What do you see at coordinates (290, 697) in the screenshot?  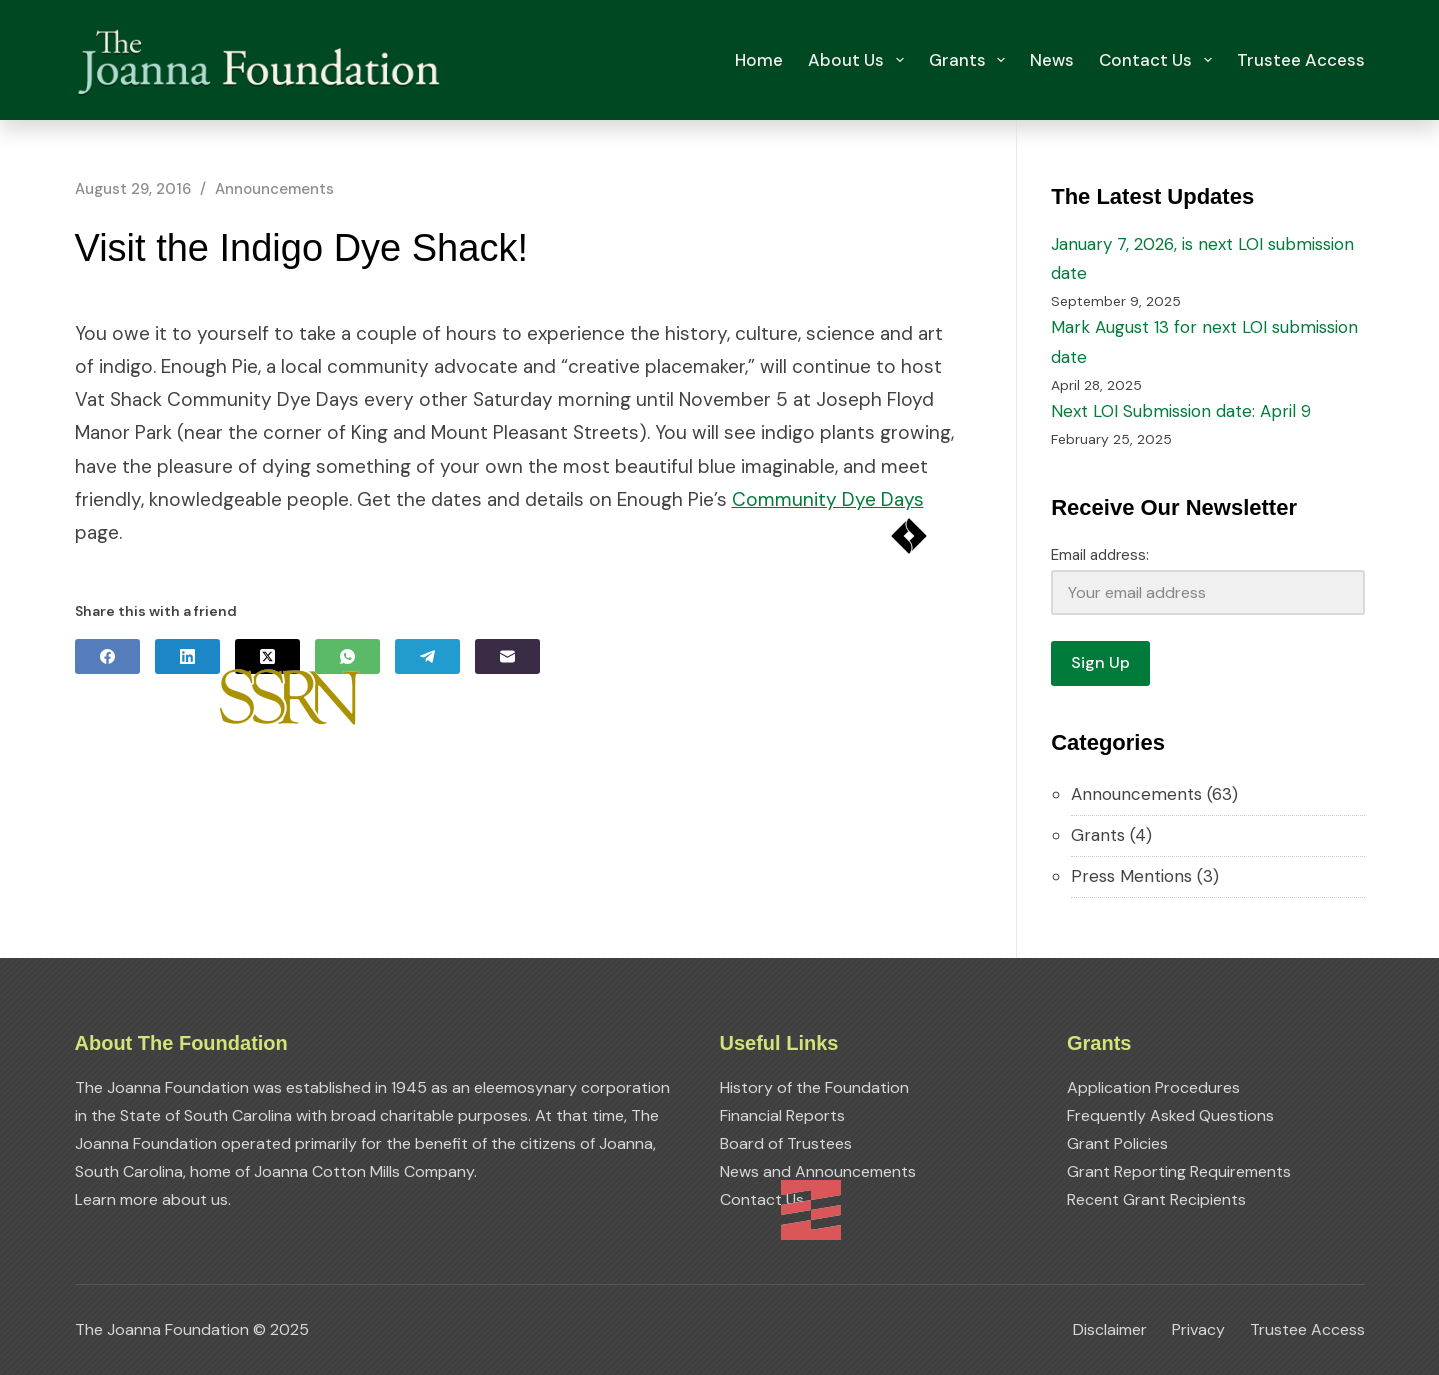 I see `visit SSRN academic research repository` at bounding box center [290, 697].